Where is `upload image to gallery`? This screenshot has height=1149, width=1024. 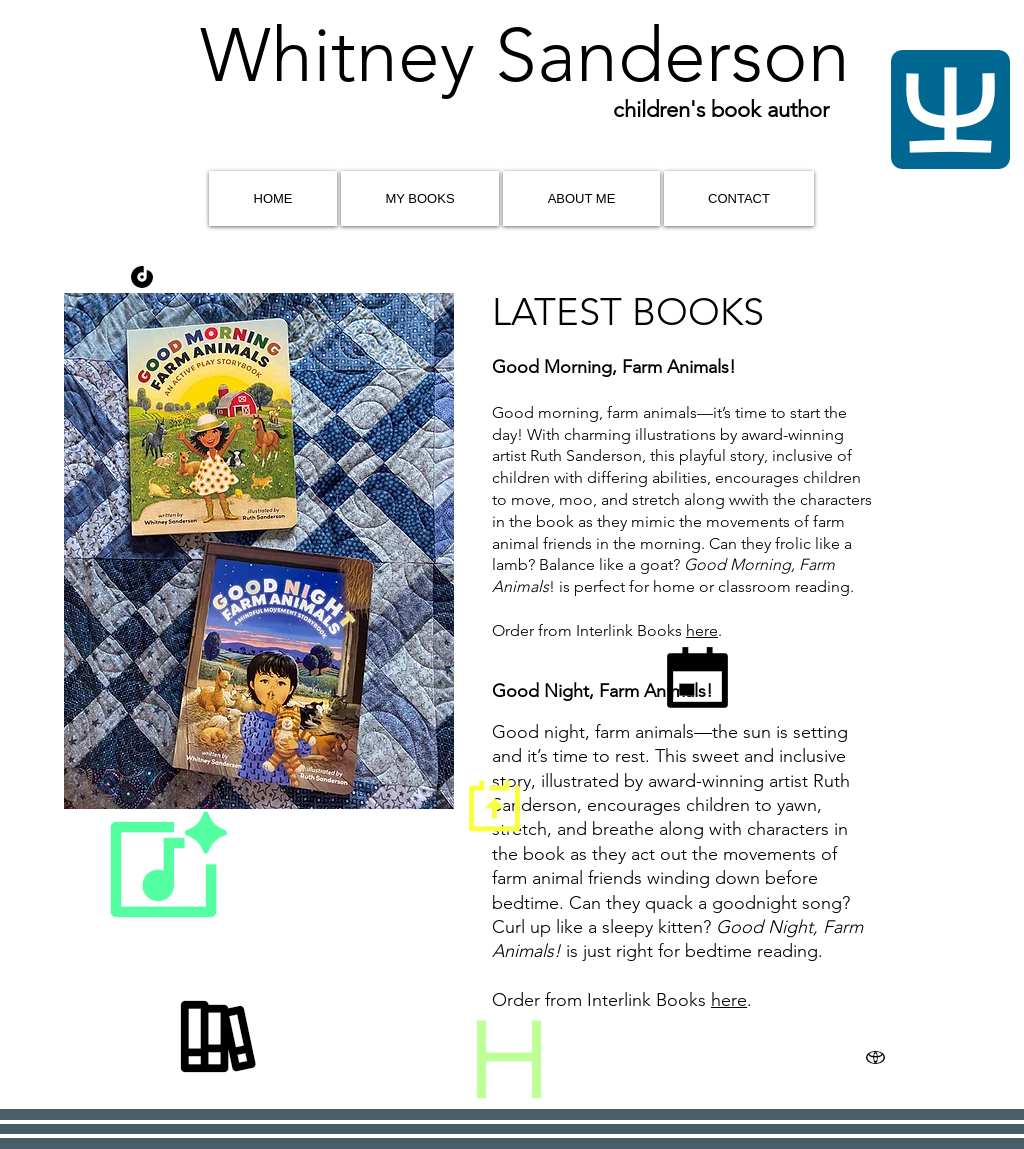
upload image to gallery is located at coordinates (494, 808).